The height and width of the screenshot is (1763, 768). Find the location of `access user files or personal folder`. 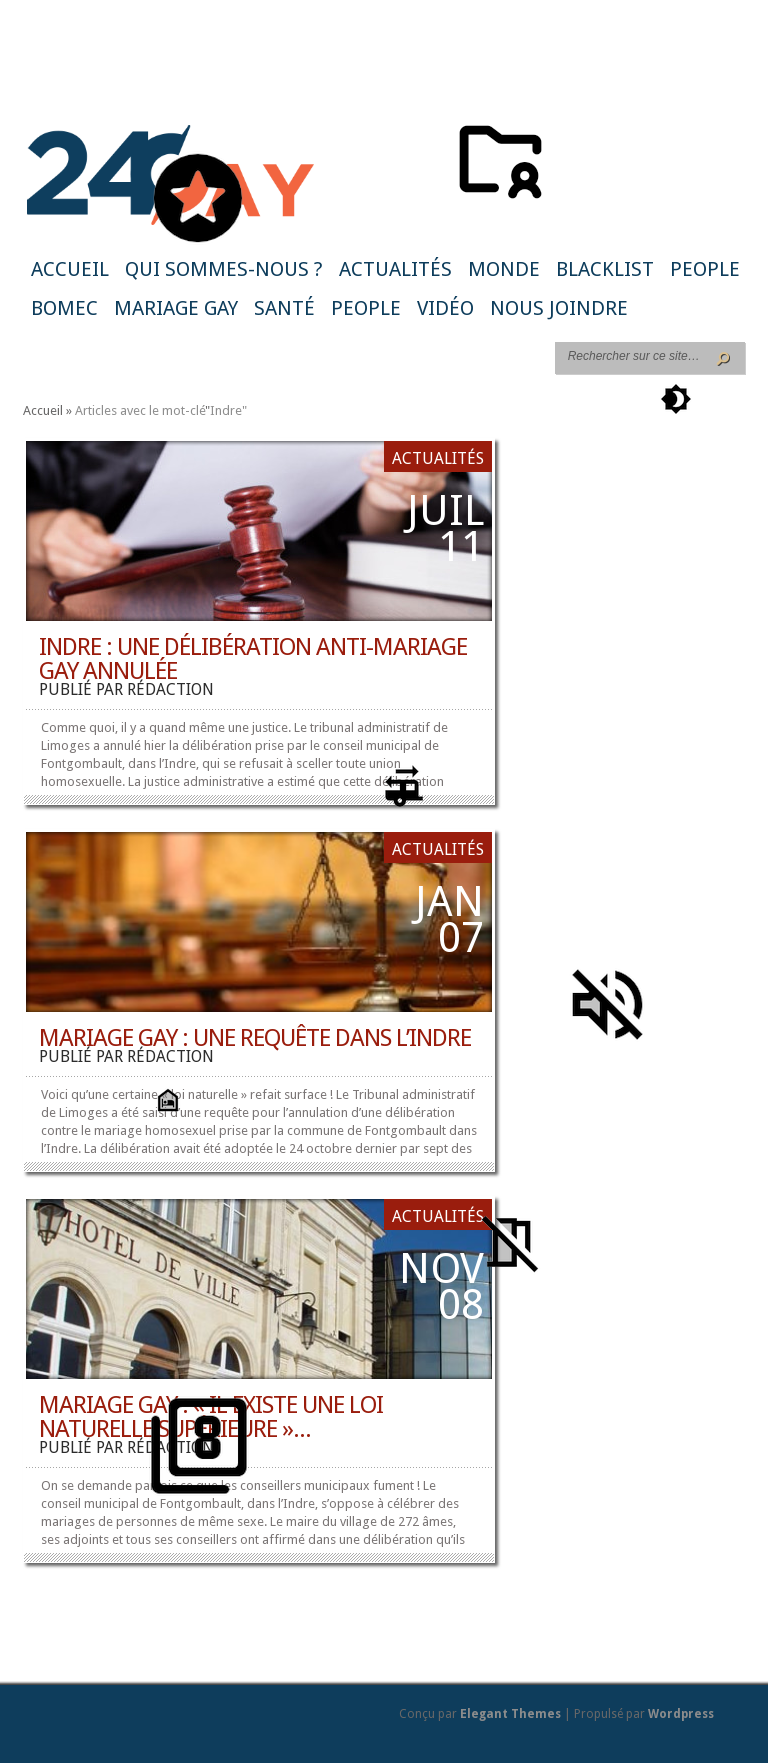

access user files or personal folder is located at coordinates (500, 157).